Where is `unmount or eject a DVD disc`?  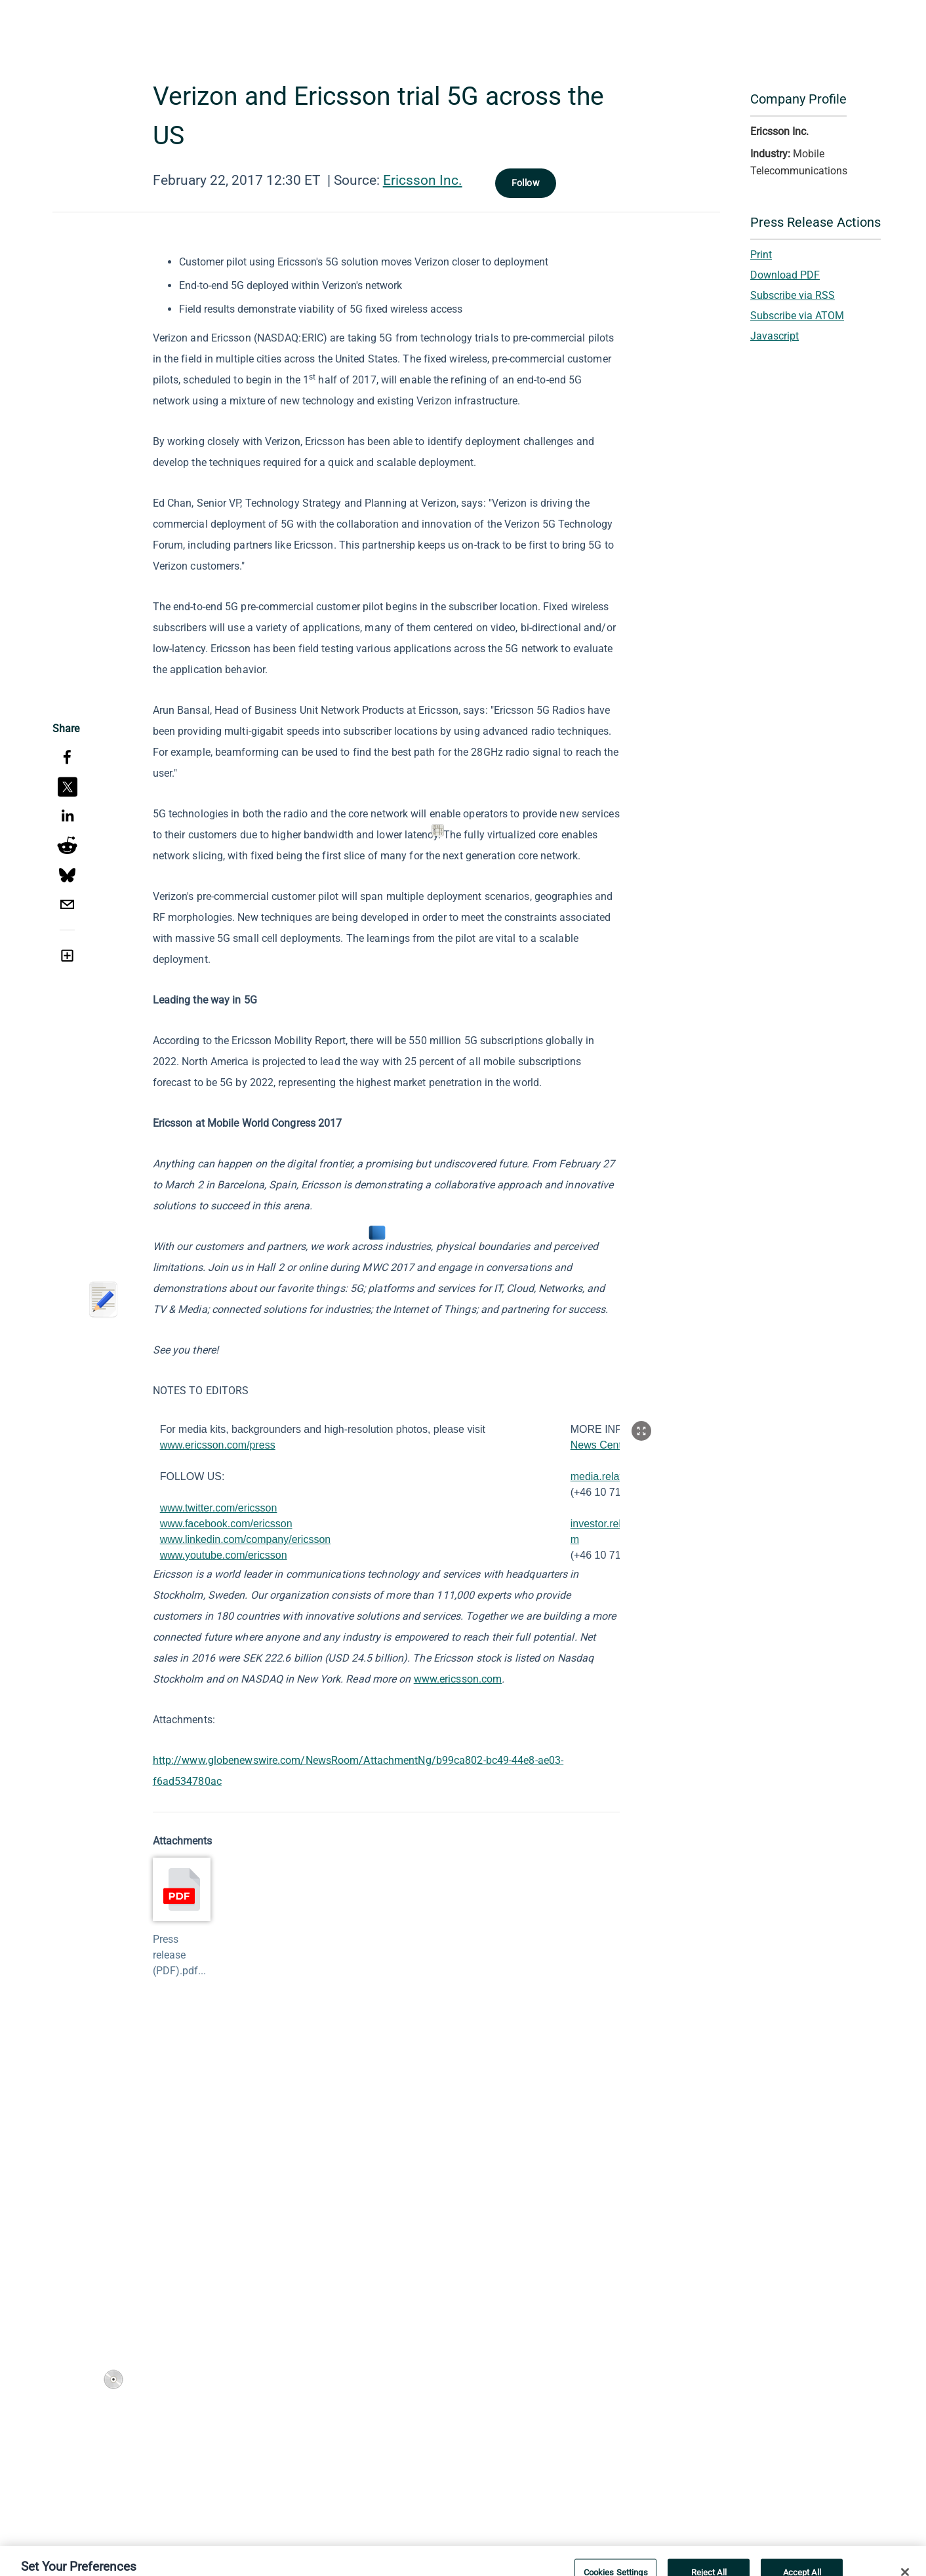 unmount or eject a DVD disc is located at coordinates (113, 2379).